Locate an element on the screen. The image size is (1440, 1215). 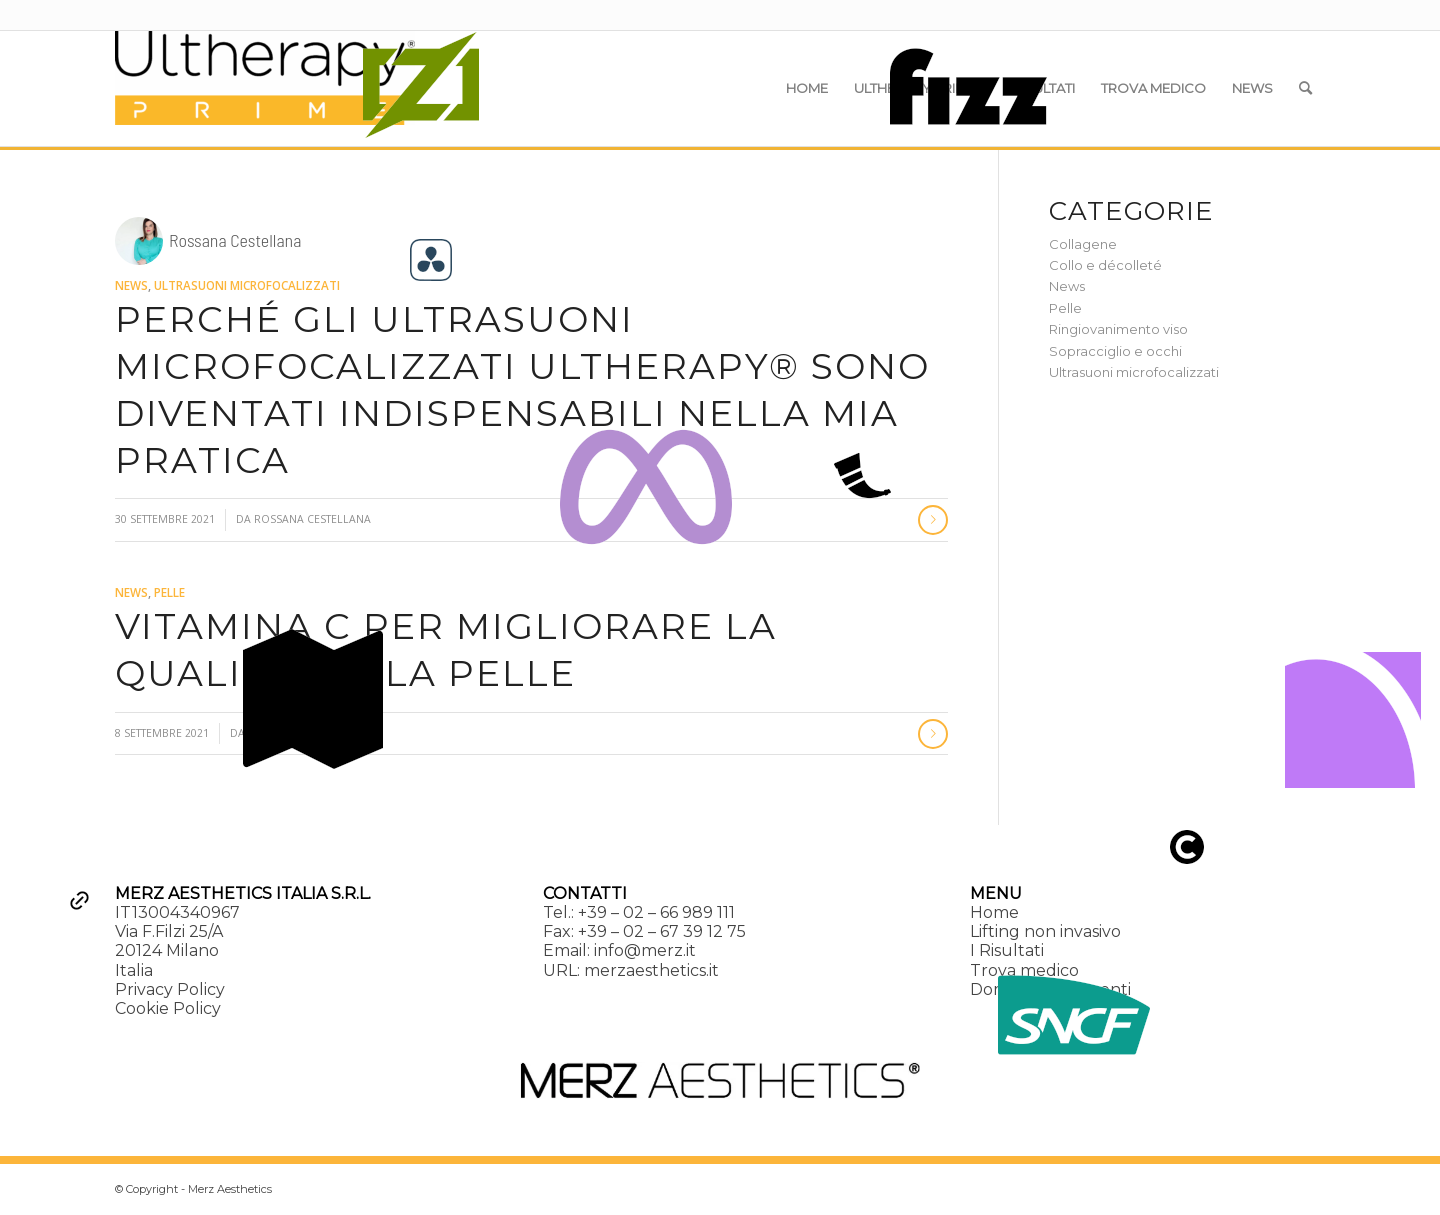
zig programming language logo is located at coordinates (421, 85).